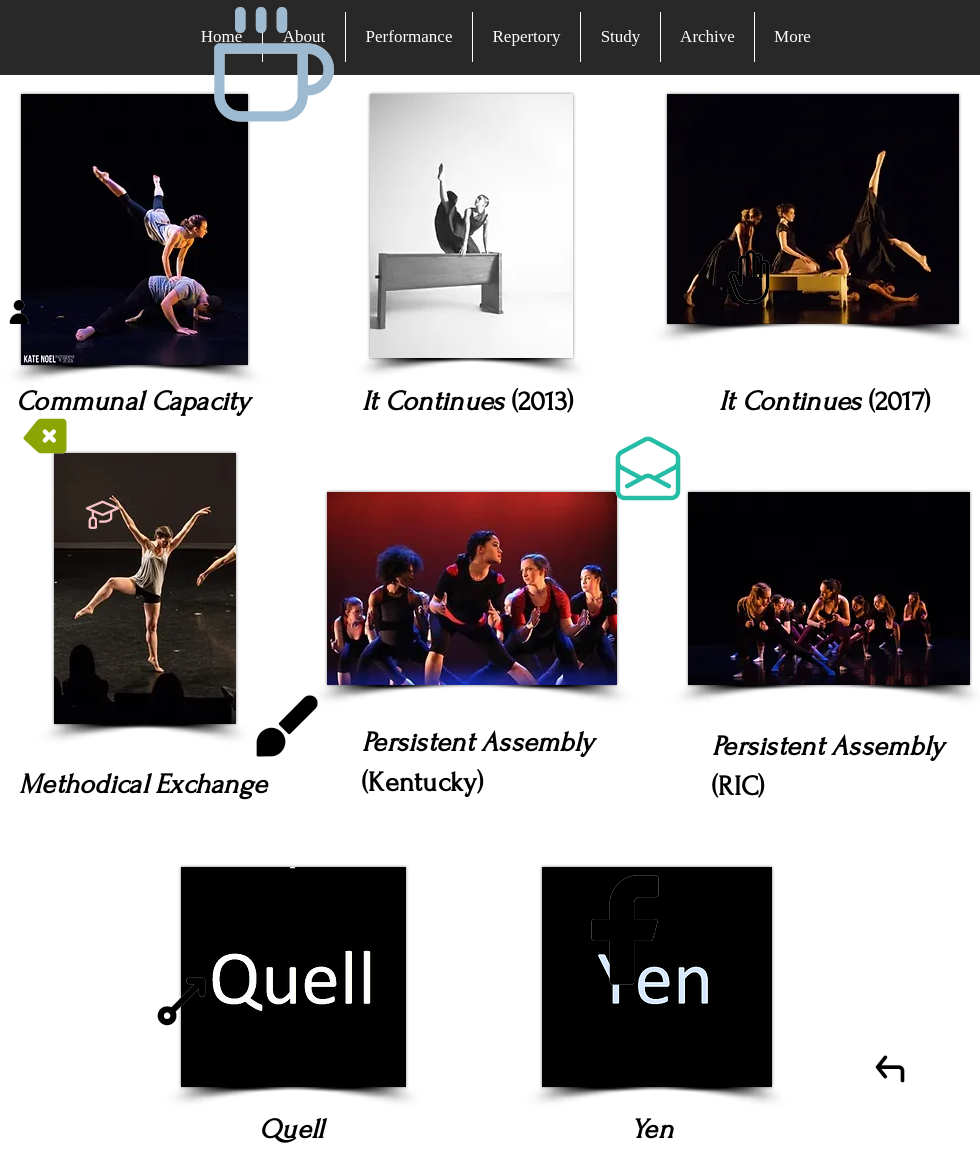  I want to click on open Facebook app, so click(628, 930).